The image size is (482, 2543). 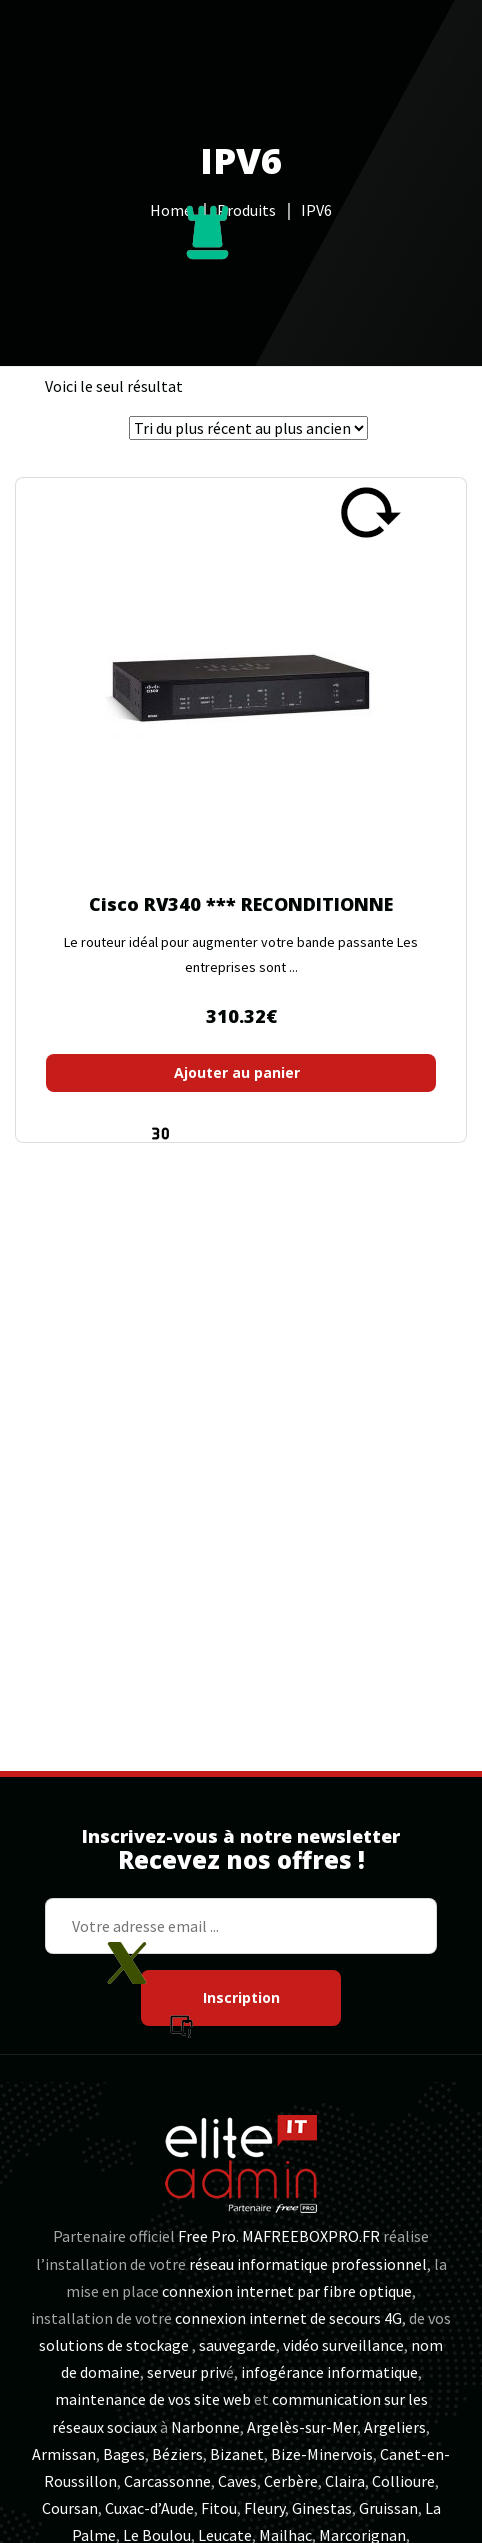 I want to click on indicates 30 items, days, or units, so click(x=160, y=1133).